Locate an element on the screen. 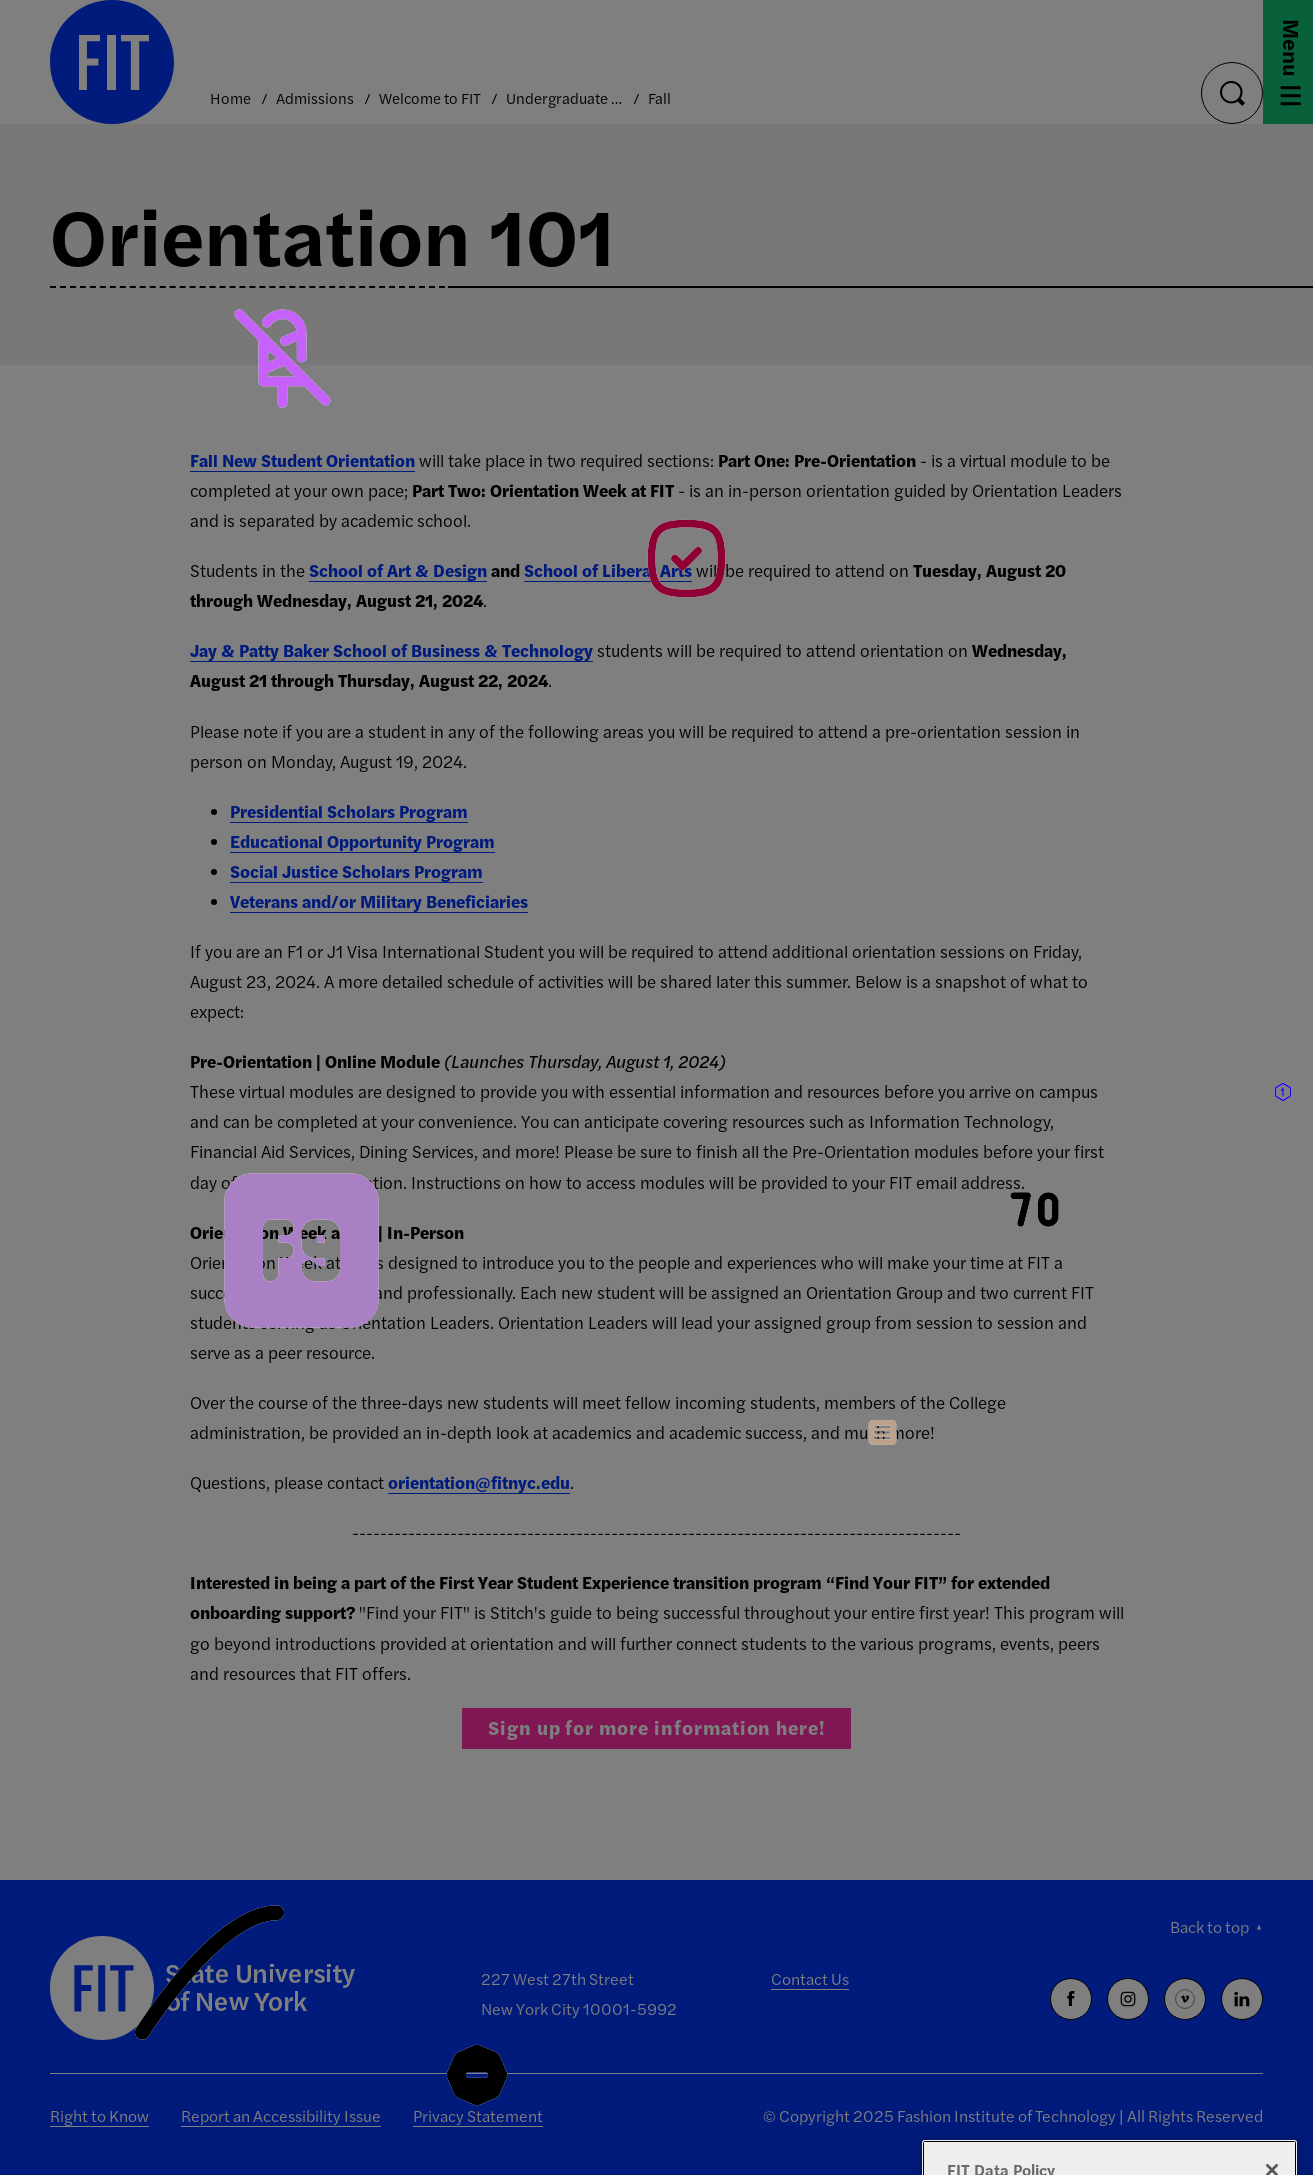 The image size is (1313, 2175). mark task as complete is located at coordinates (686, 558).